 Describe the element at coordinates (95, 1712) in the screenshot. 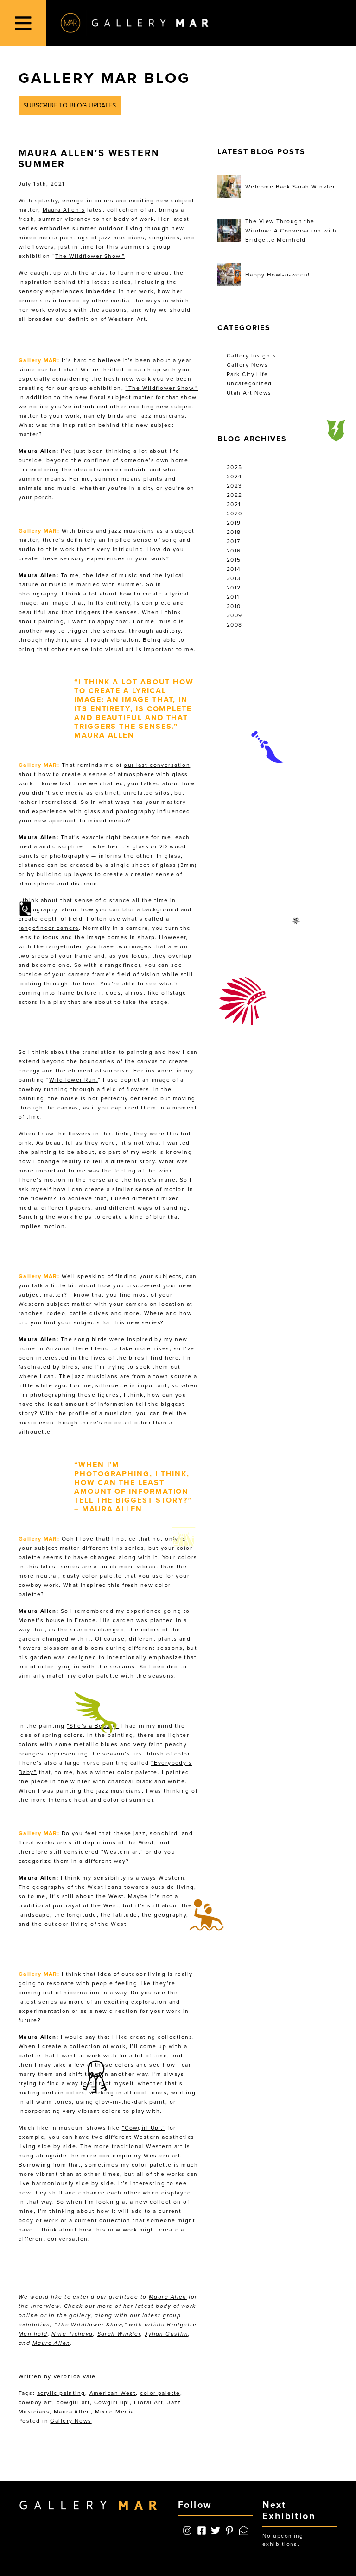

I see `speed boost or agility power-up` at that location.